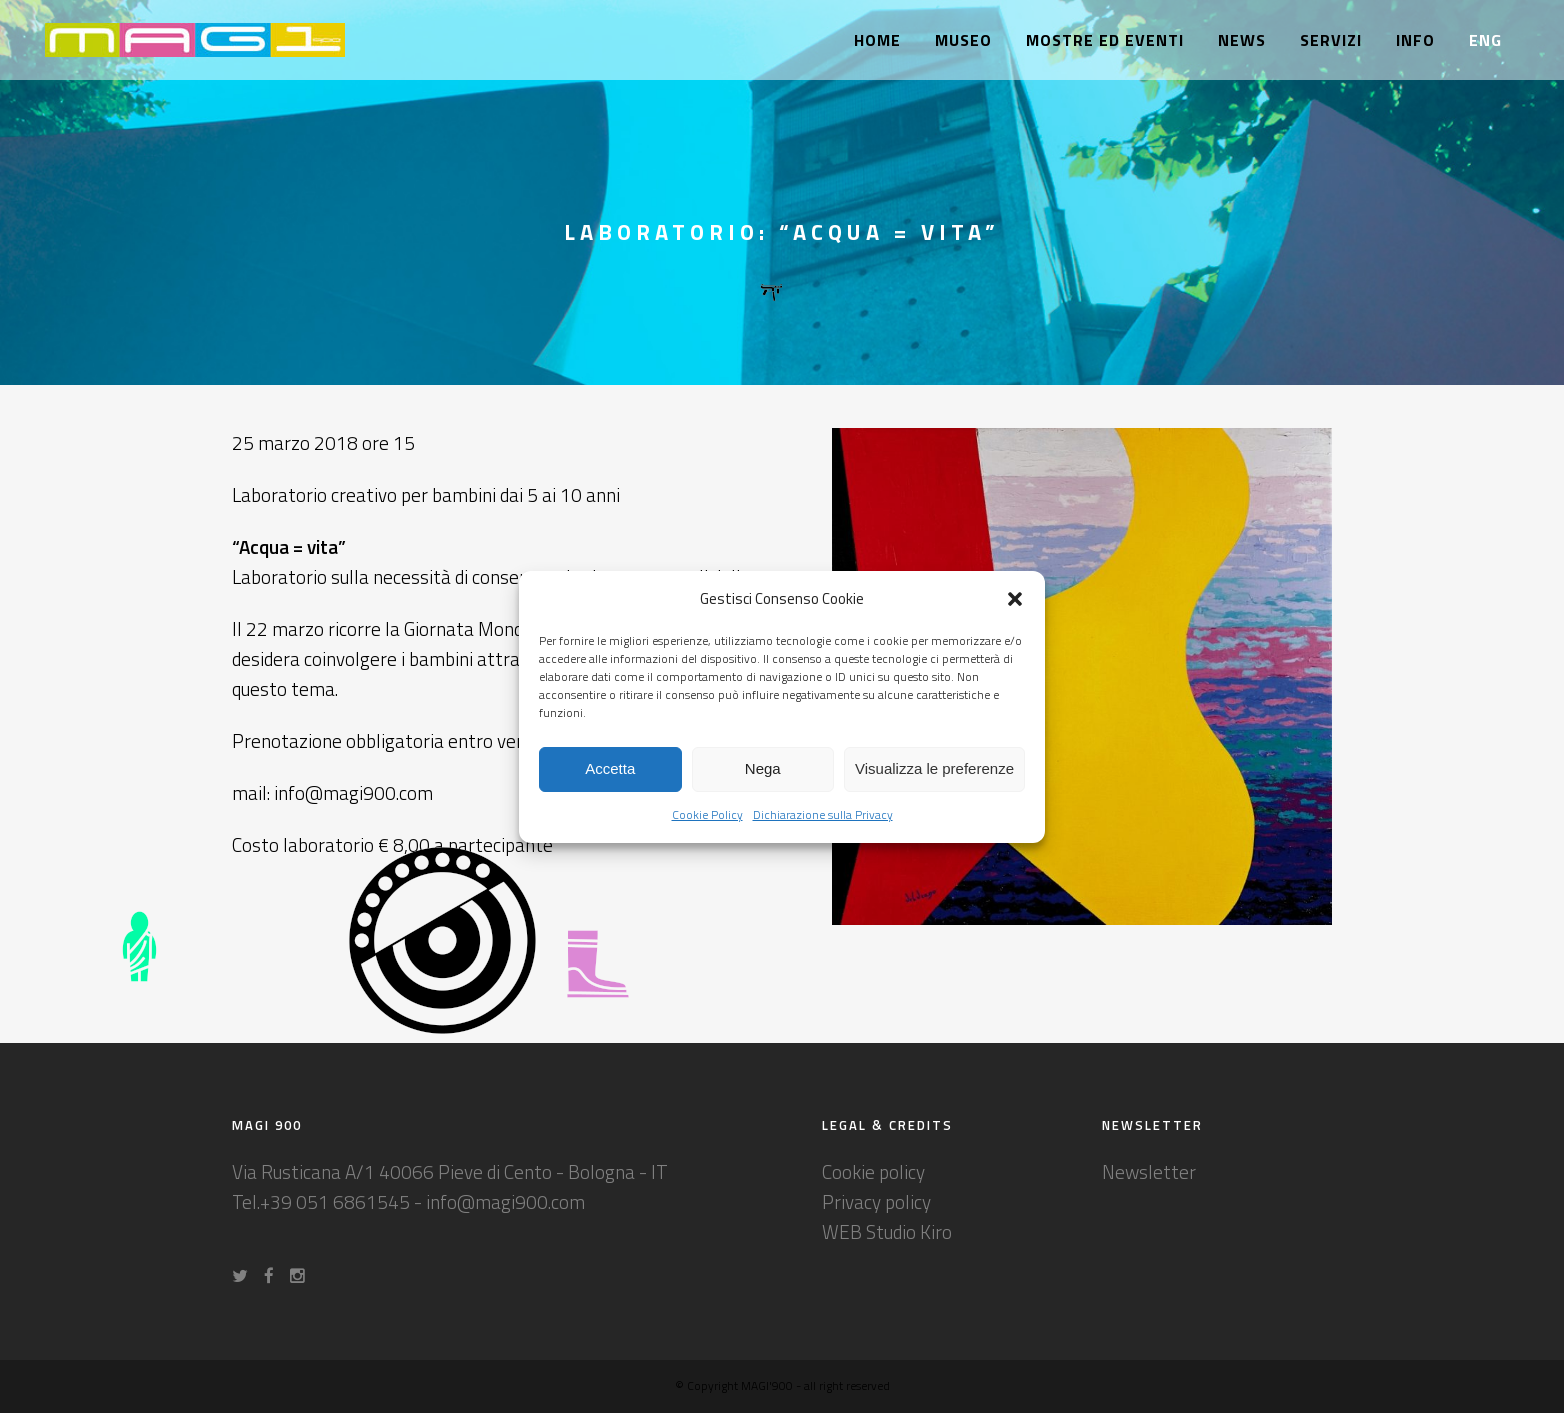 The height and width of the screenshot is (1413, 1564). I want to click on rain or waterproof gear category, so click(598, 964).